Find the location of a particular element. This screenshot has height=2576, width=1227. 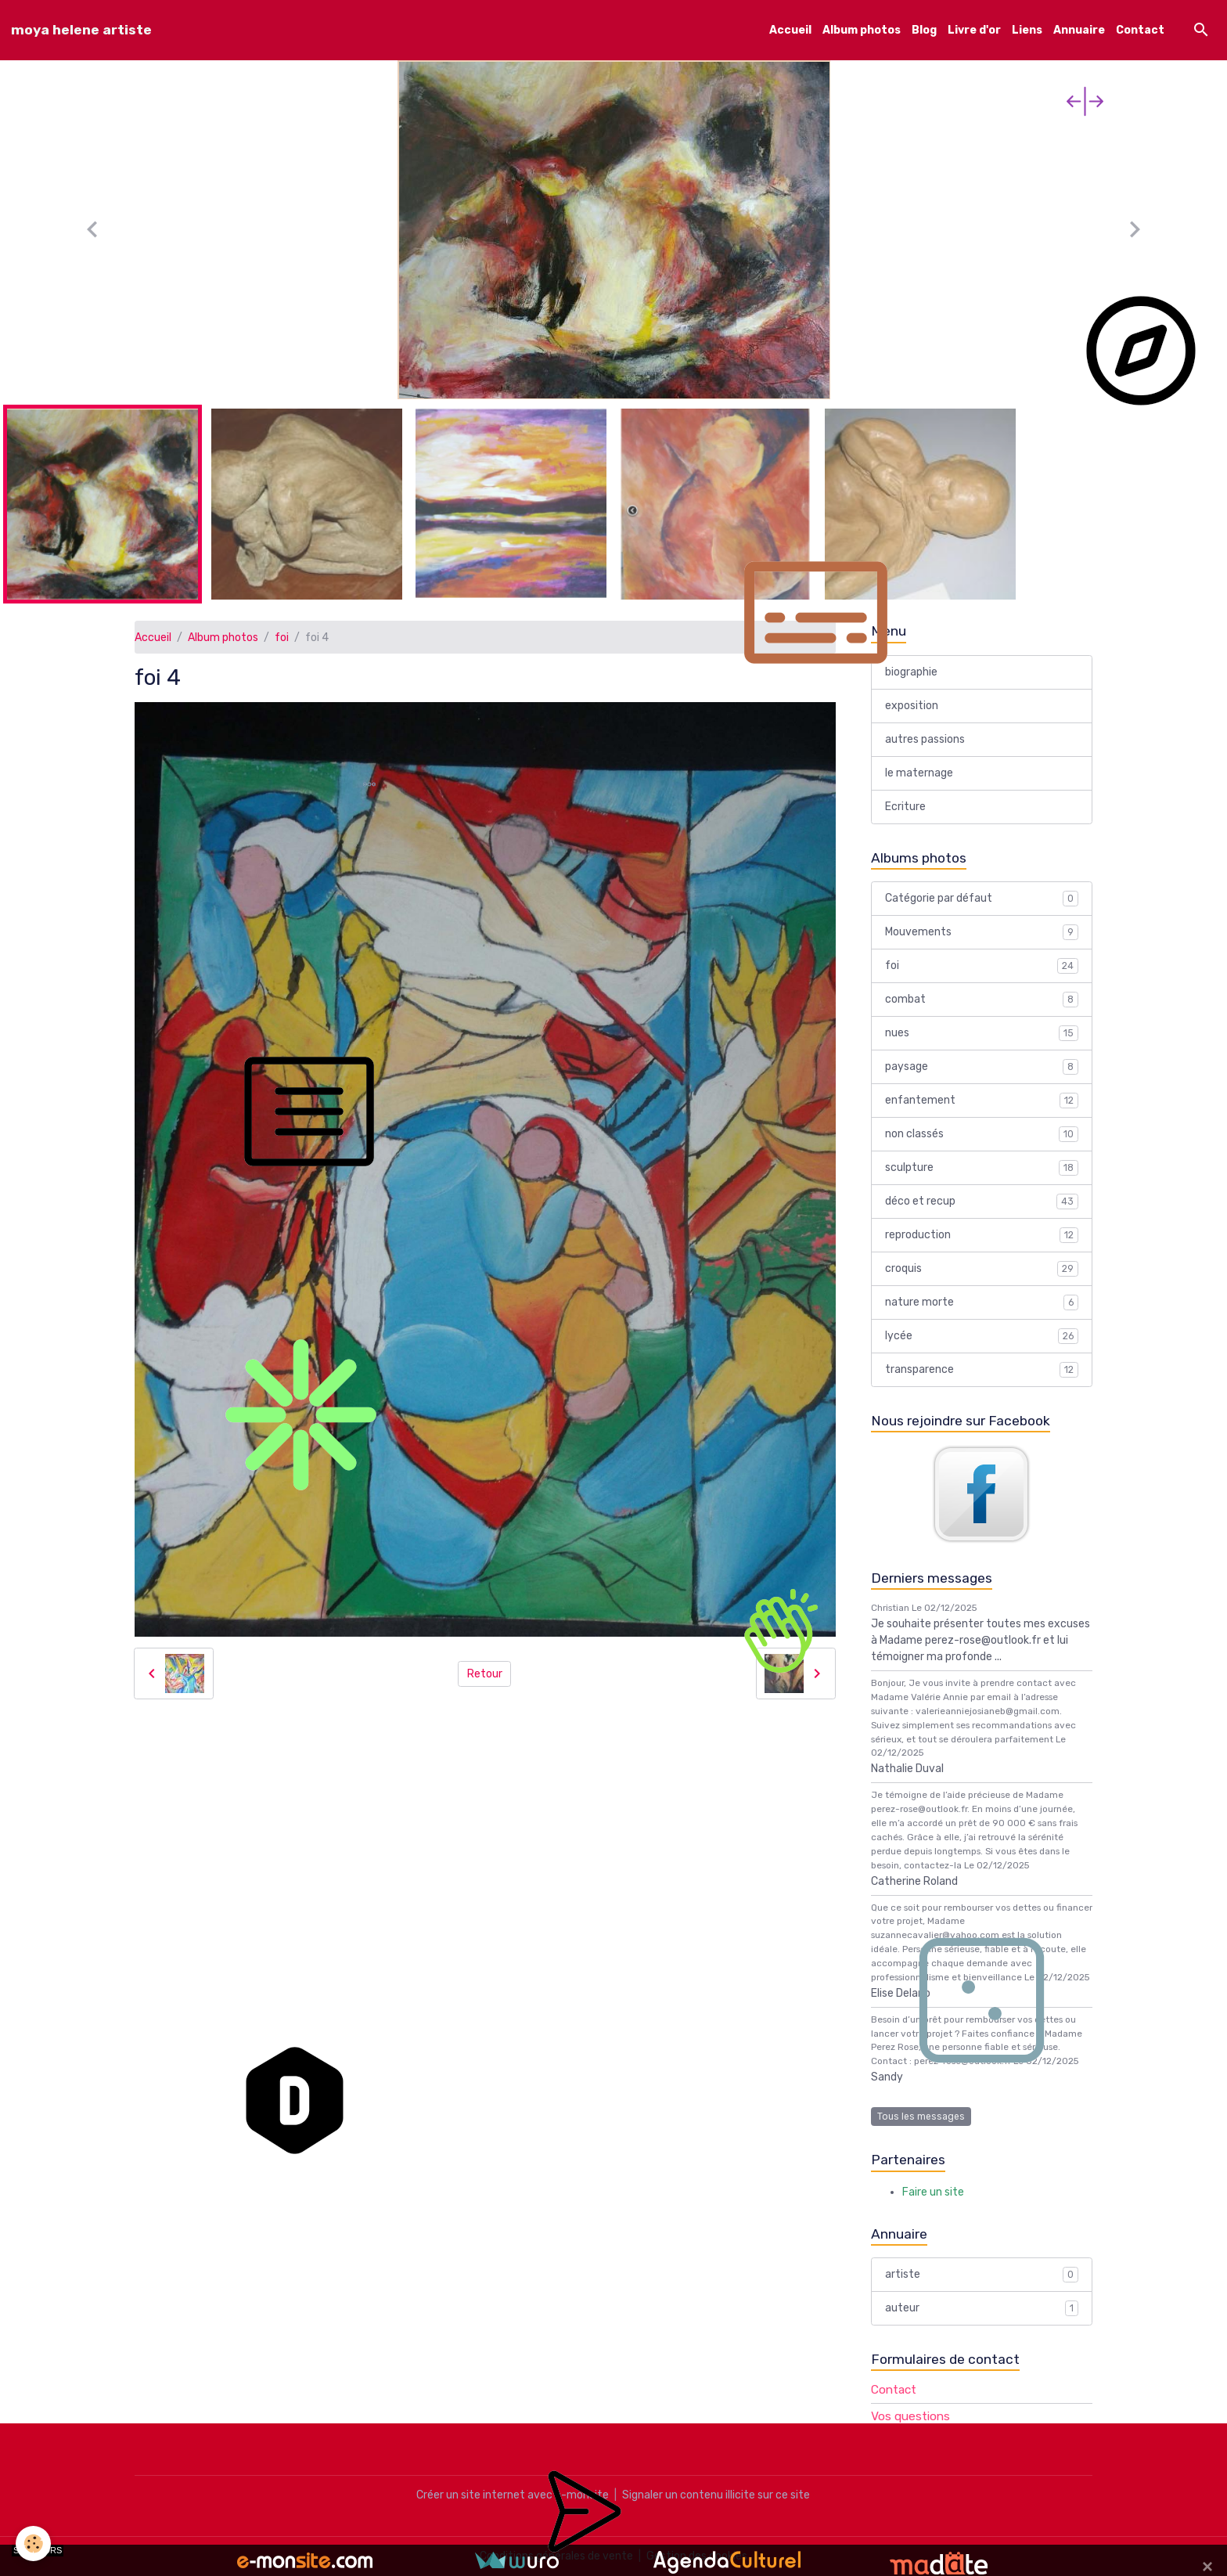

access navigation or direction features is located at coordinates (1141, 351).